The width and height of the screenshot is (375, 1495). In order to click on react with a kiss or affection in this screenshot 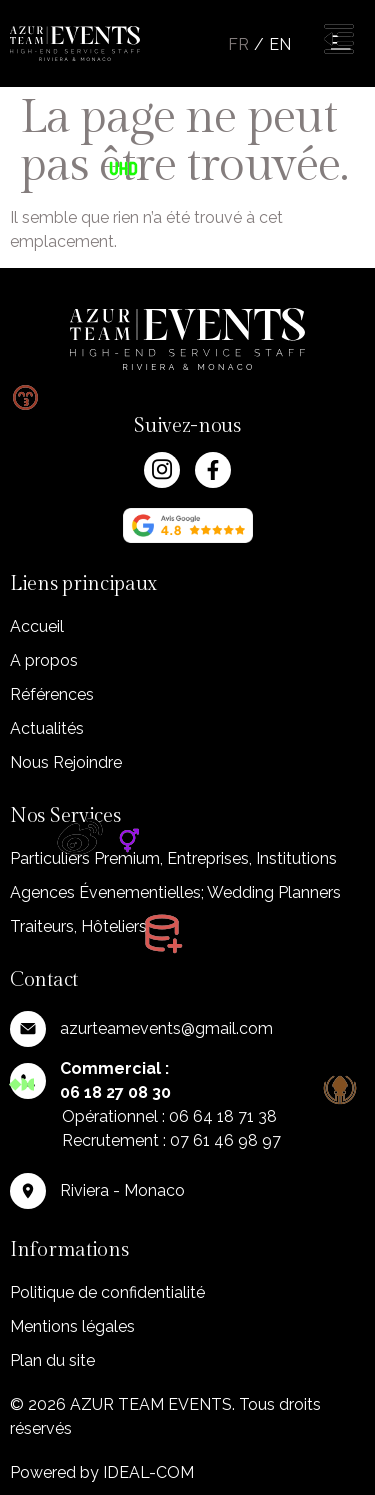, I will do `click(25, 397)`.